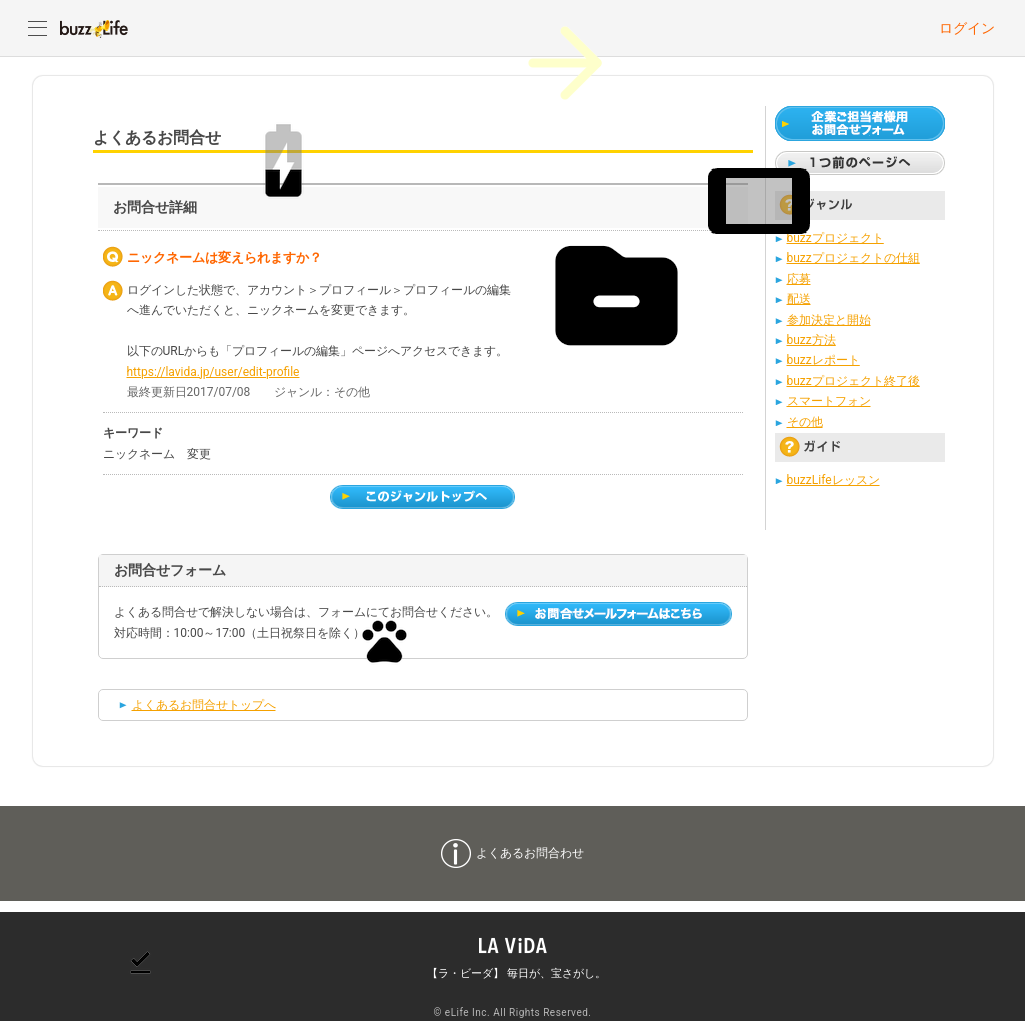 The height and width of the screenshot is (1021, 1025). What do you see at coordinates (565, 63) in the screenshot?
I see `navigate to the next item or page` at bounding box center [565, 63].